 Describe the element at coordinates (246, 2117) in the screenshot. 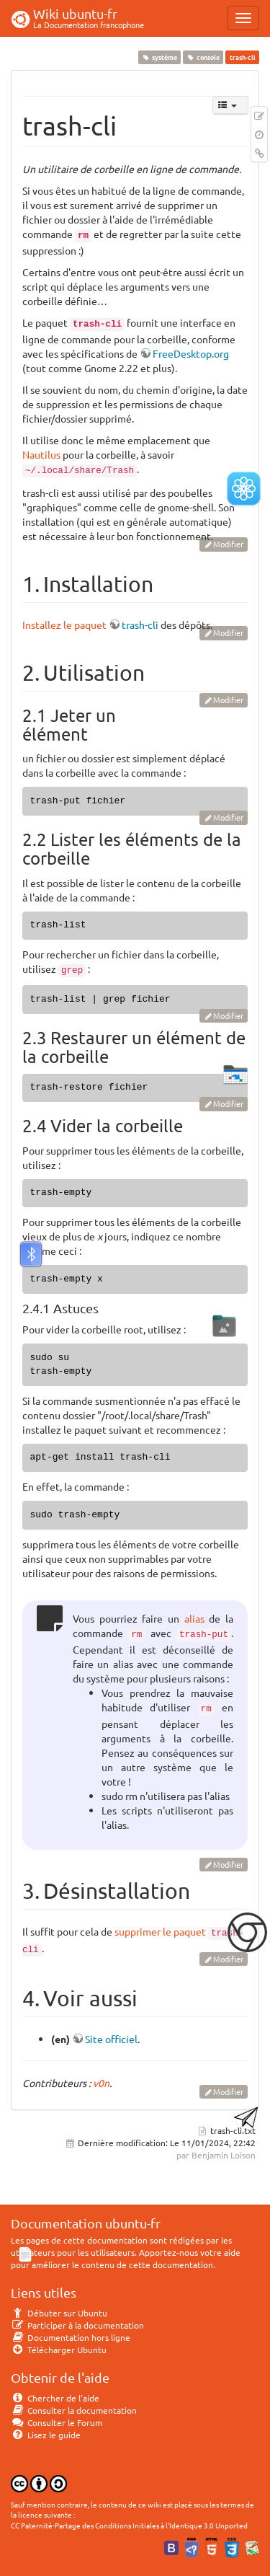

I see `view sent messages folder` at that location.